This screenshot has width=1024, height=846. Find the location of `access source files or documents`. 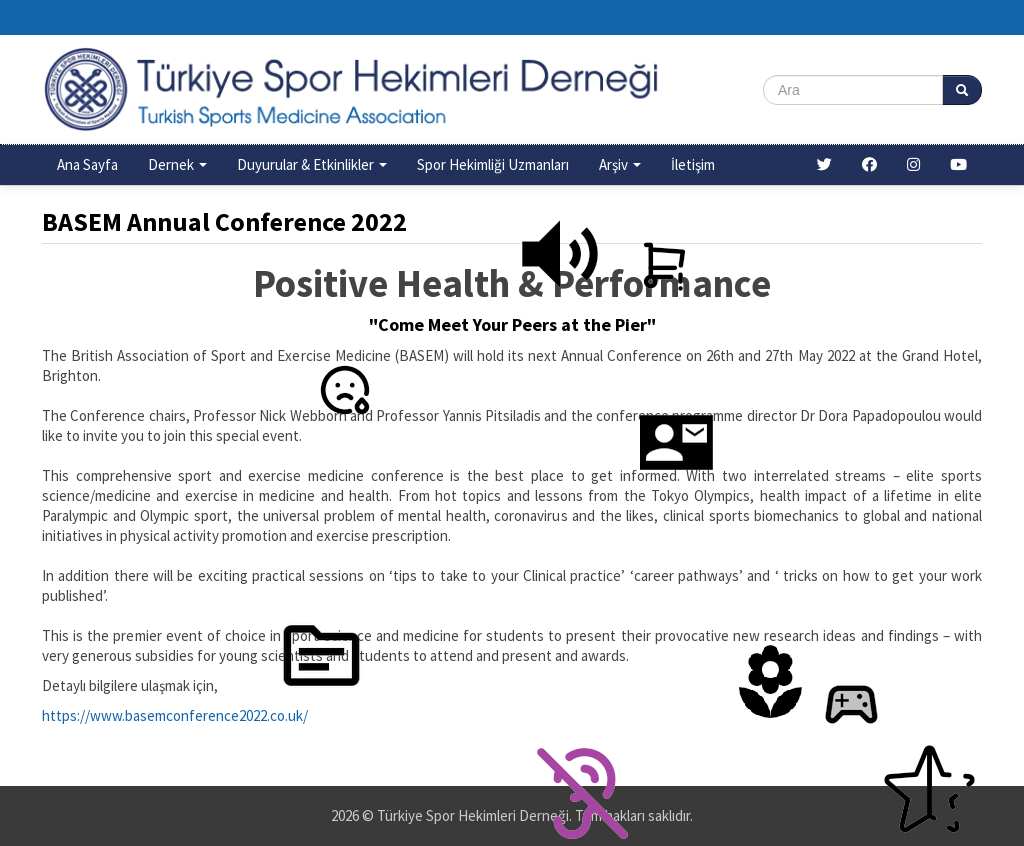

access source files or documents is located at coordinates (321, 655).